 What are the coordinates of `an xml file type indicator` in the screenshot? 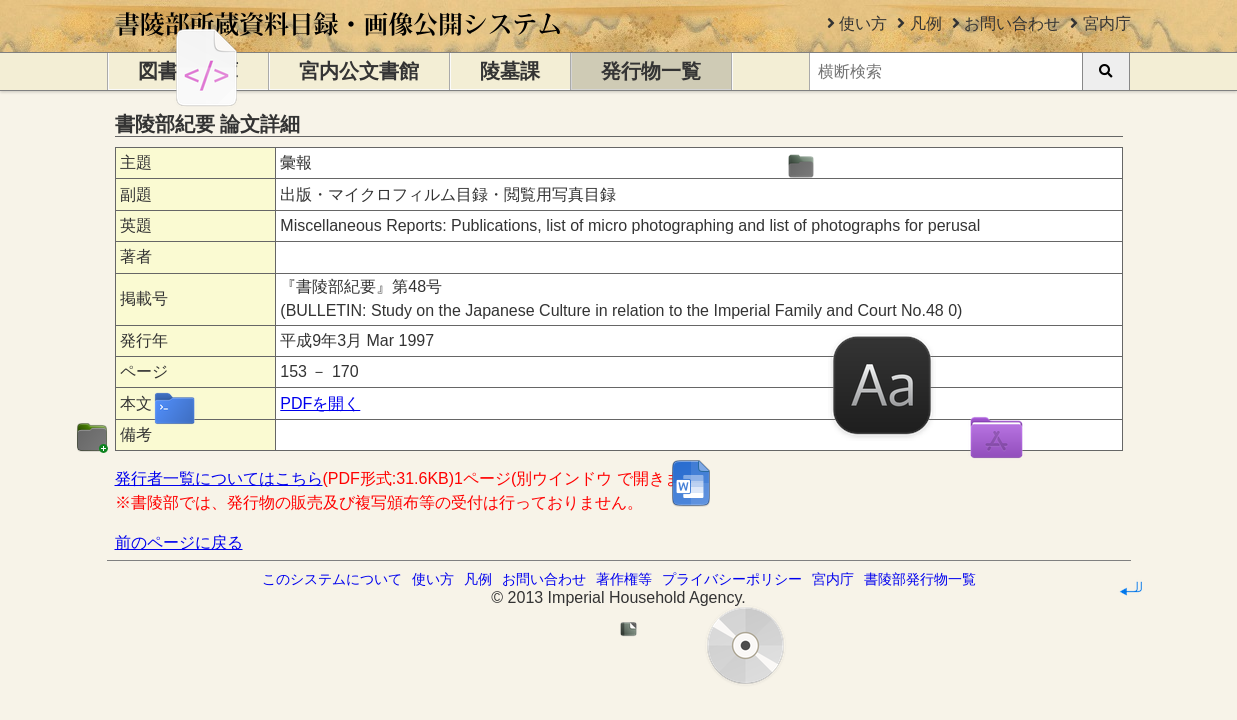 It's located at (206, 67).